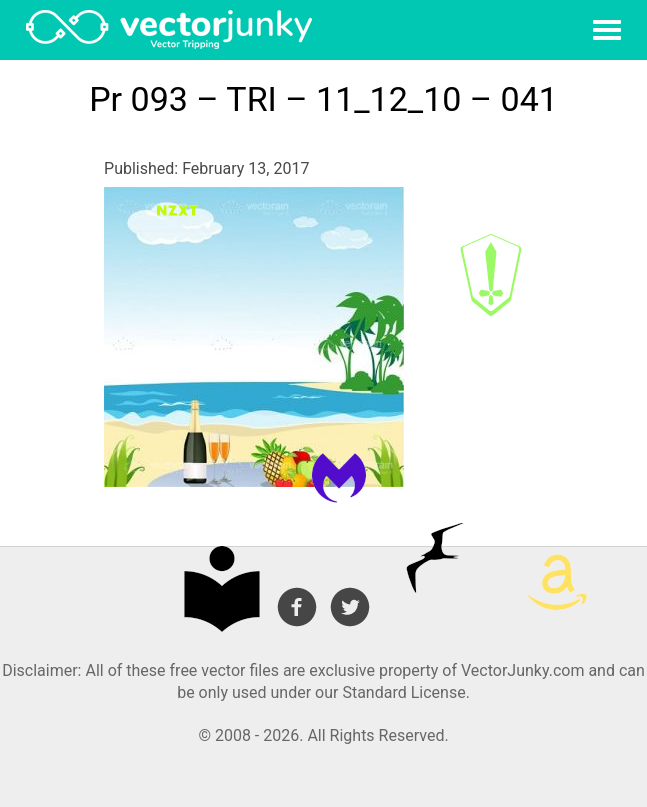 The height and width of the screenshot is (807, 647). What do you see at coordinates (435, 558) in the screenshot?
I see `open frigate NVR dashboard` at bounding box center [435, 558].